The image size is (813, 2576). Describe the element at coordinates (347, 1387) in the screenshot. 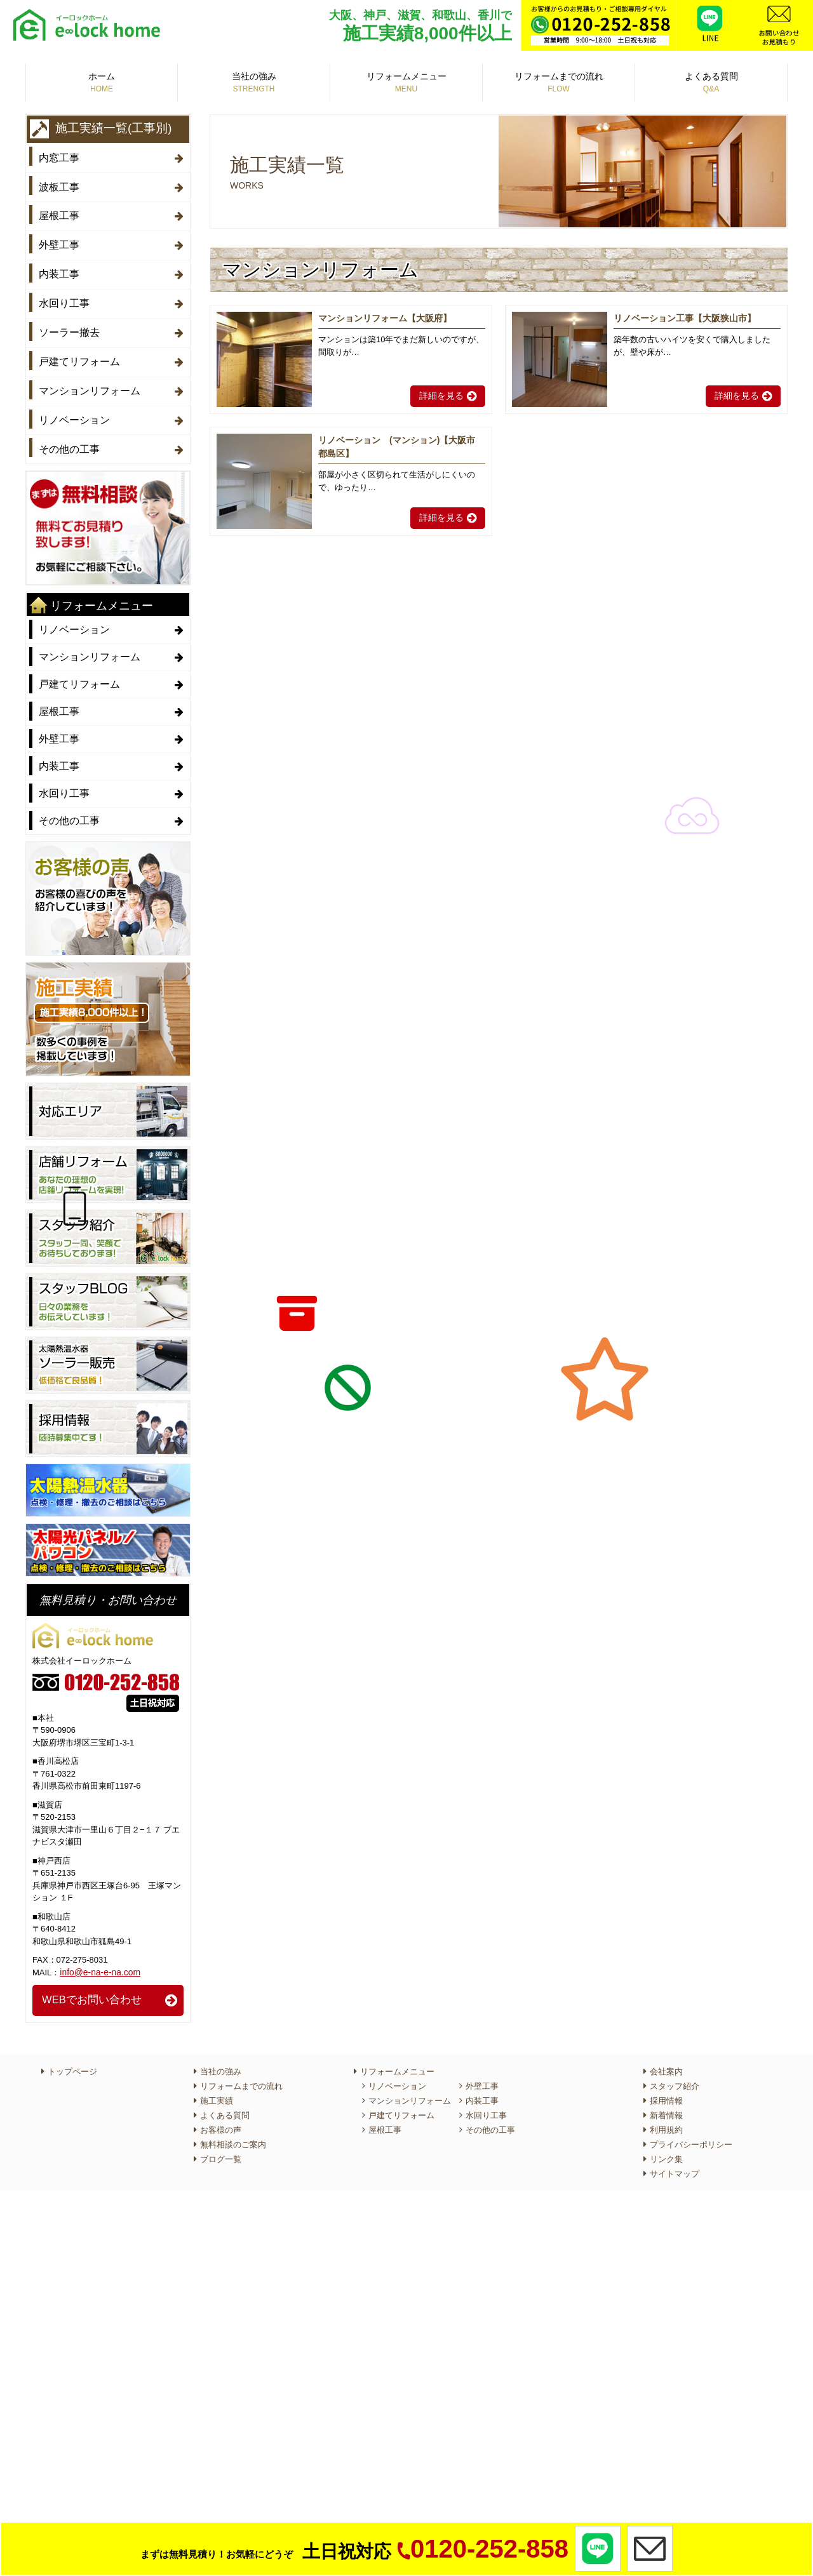

I see `indicates a blocked or prohibited action` at that location.